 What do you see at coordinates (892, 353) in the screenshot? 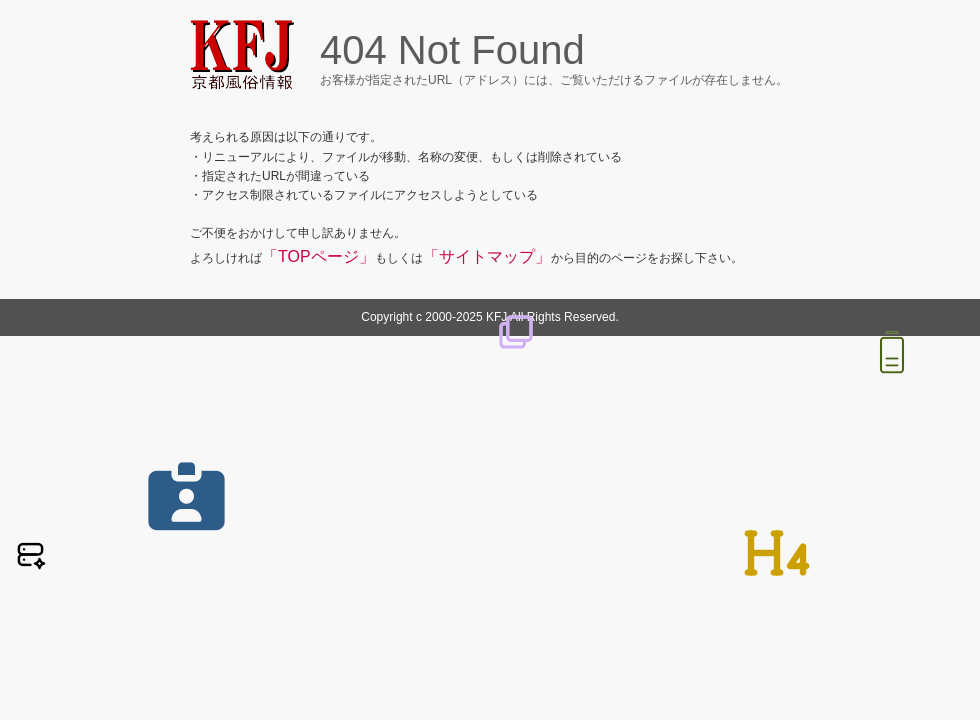
I see `indicates medium battery level` at bounding box center [892, 353].